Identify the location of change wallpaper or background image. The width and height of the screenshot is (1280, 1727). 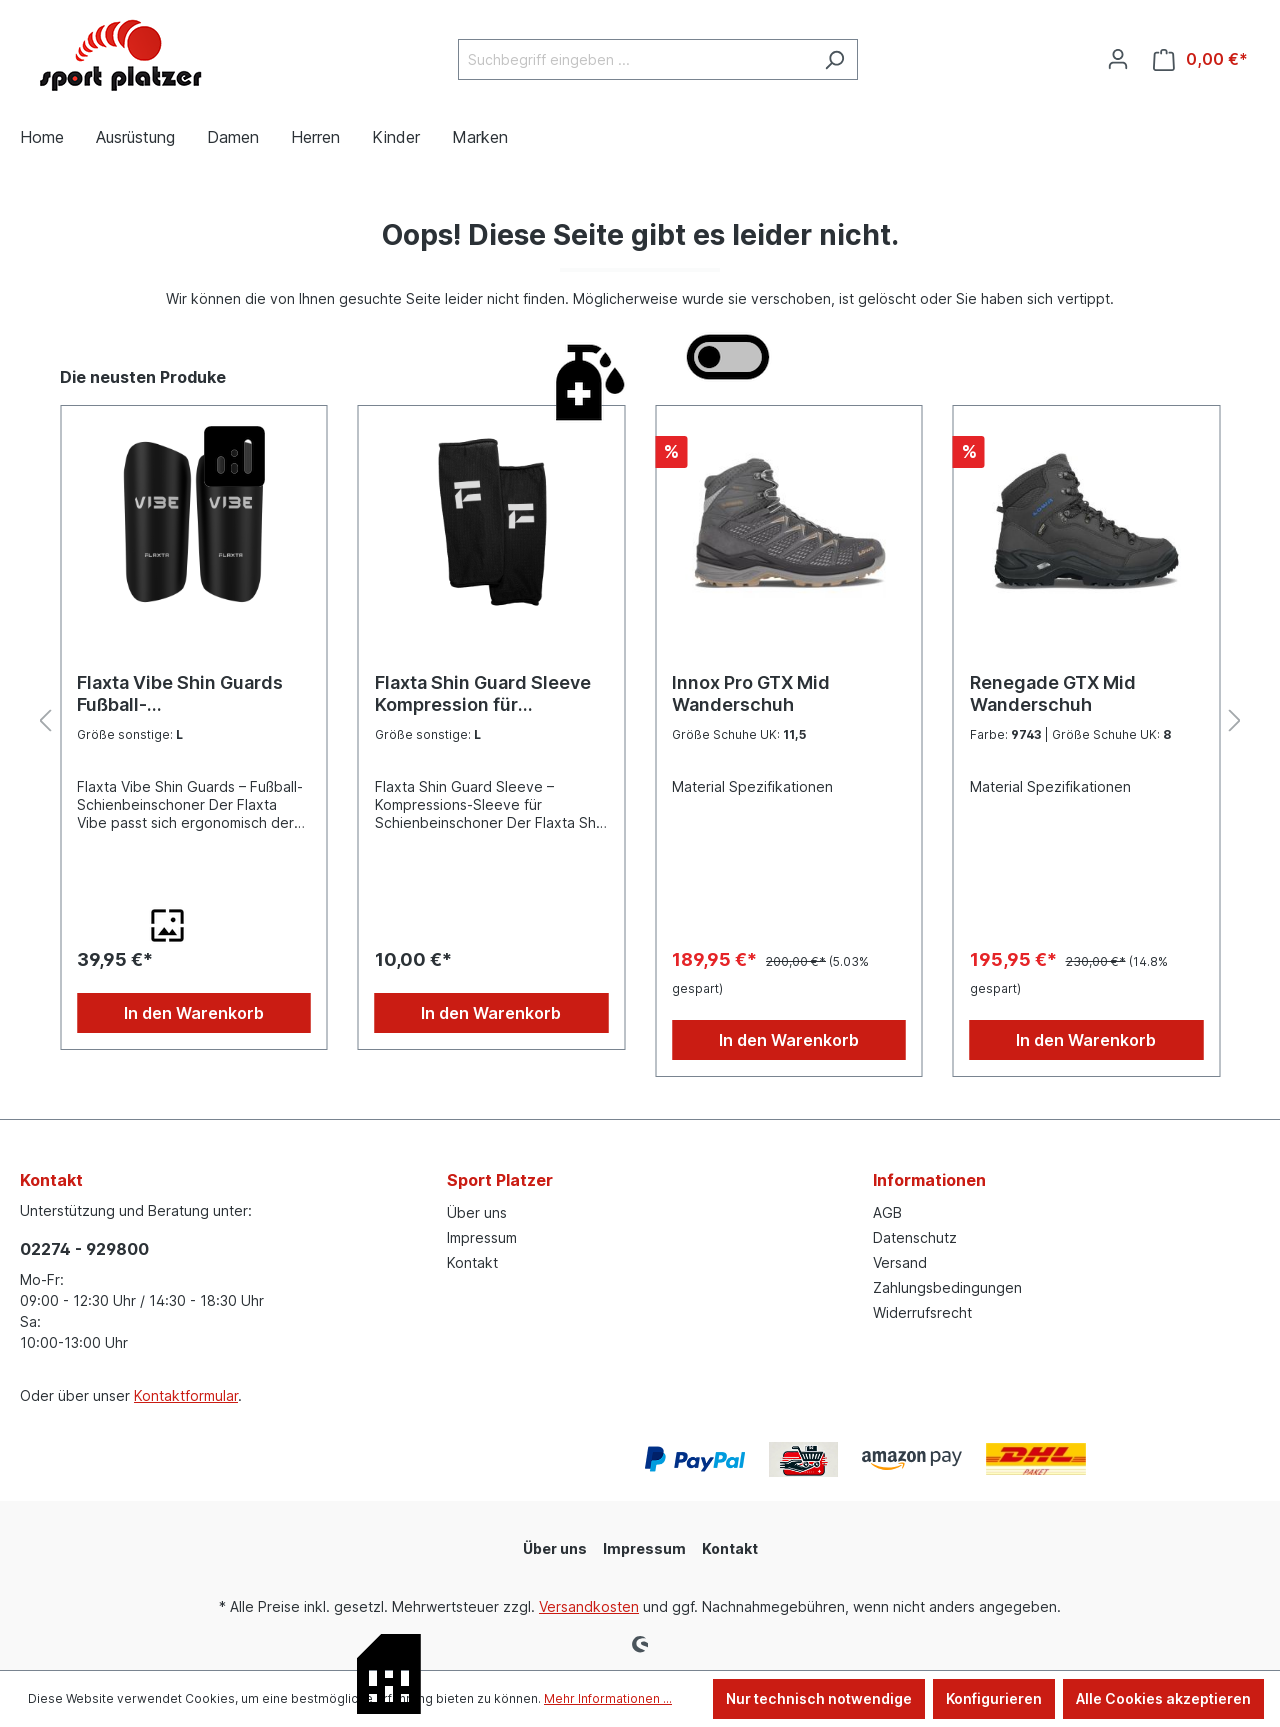
(167, 925).